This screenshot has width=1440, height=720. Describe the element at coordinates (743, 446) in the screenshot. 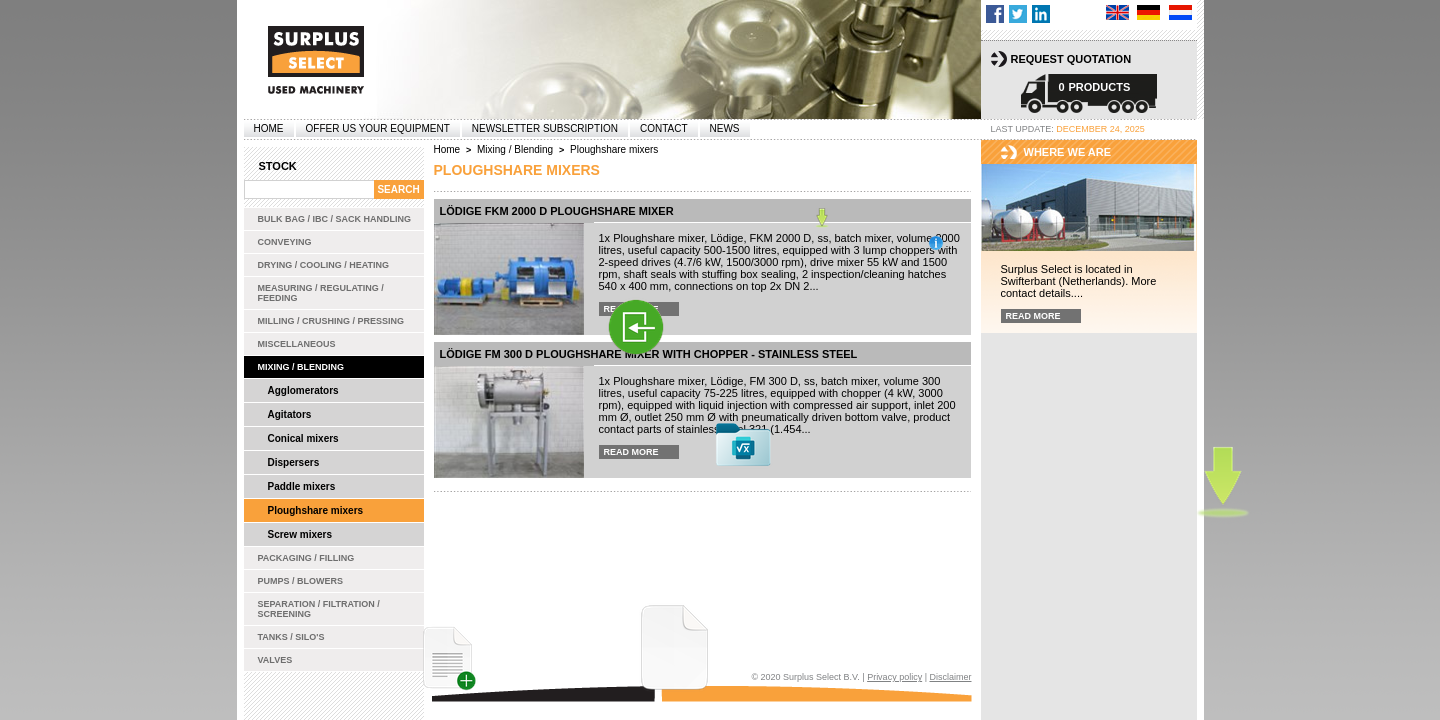

I see `open microsoft math solver files folder` at that location.